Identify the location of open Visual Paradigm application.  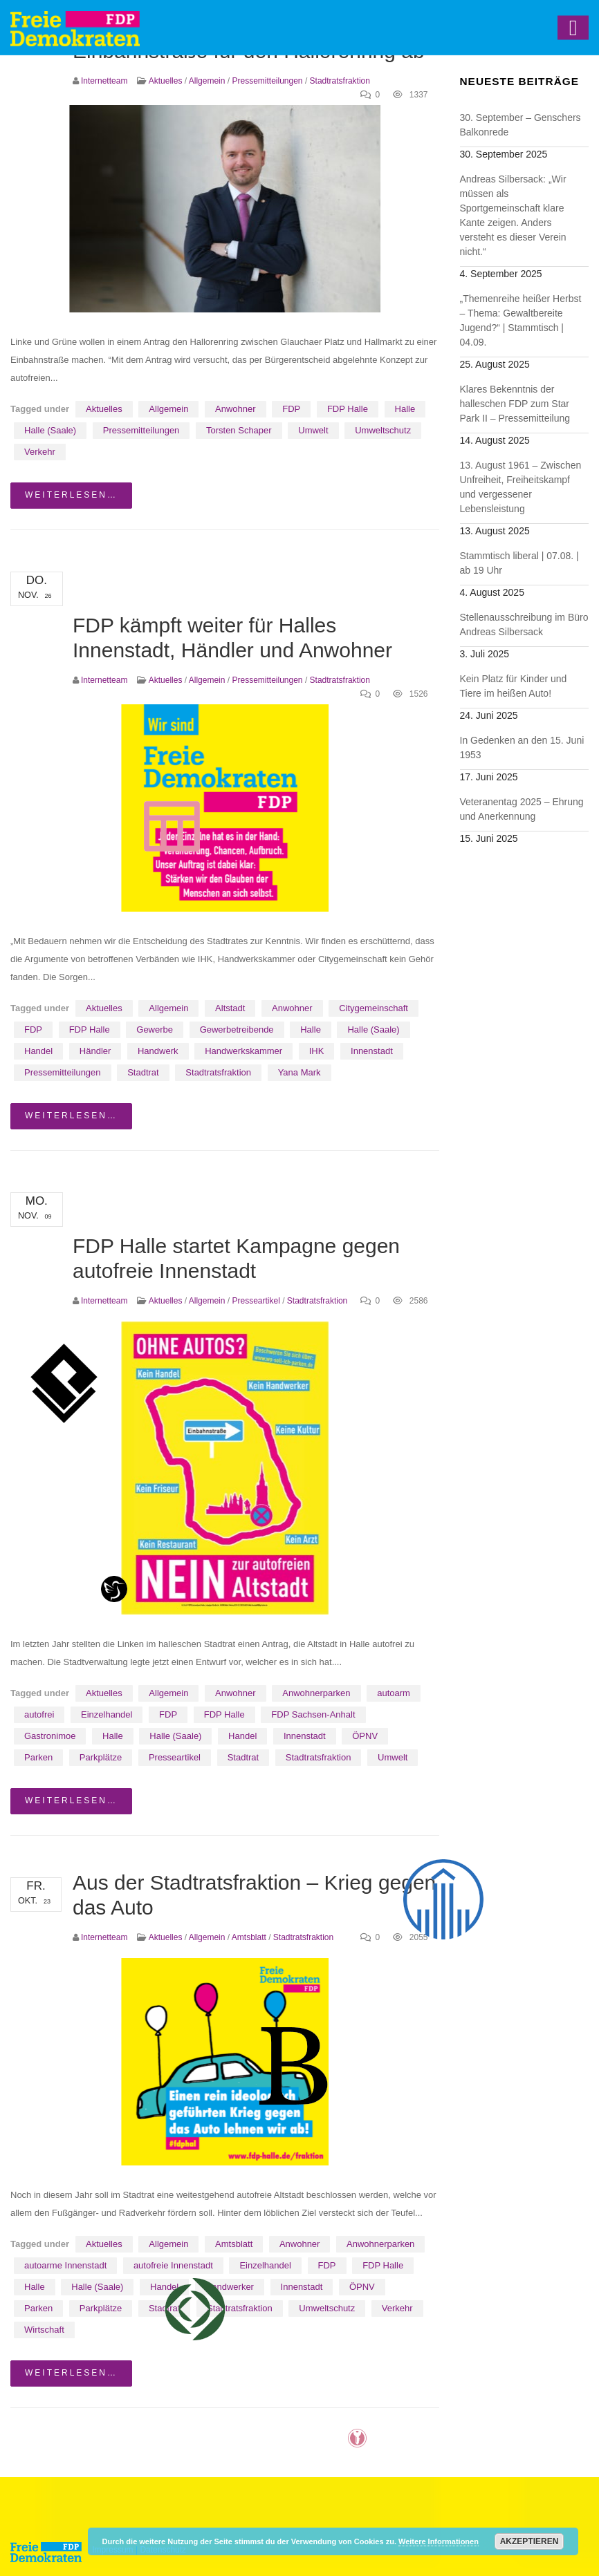
(64, 1383).